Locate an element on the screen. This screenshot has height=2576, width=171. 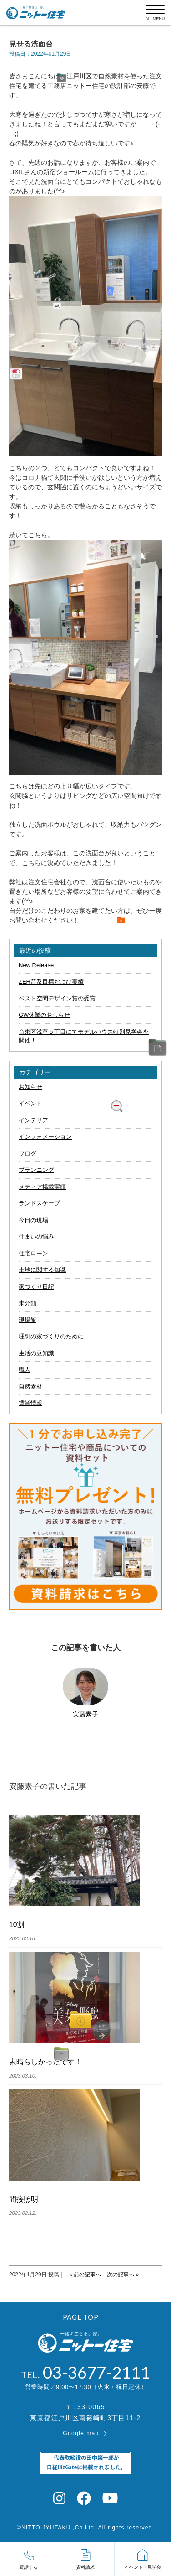
open your documents folder is located at coordinates (157, 1047).